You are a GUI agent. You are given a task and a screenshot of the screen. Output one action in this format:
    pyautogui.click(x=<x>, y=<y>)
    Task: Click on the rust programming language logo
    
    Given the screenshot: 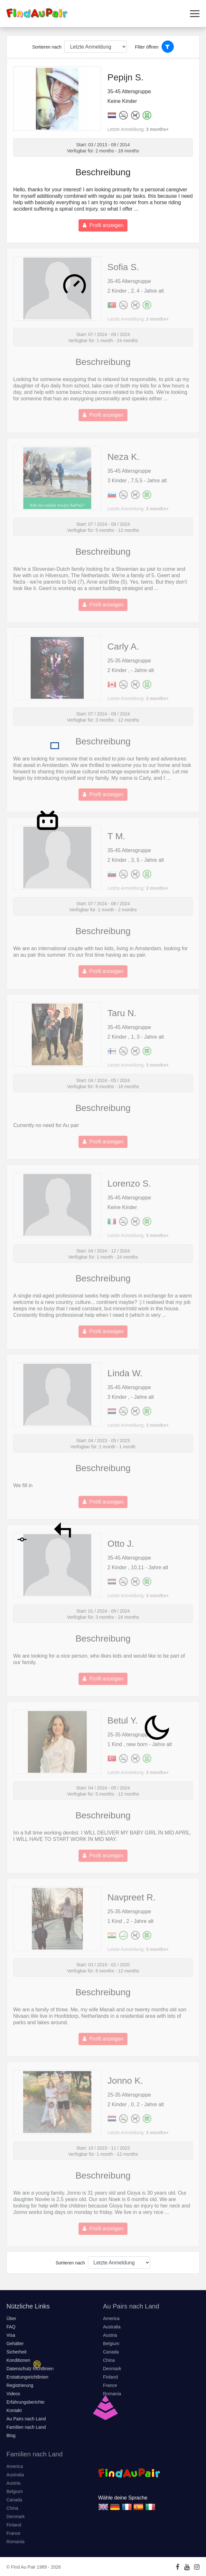 What is the action you would take?
    pyautogui.click(x=37, y=2364)
    